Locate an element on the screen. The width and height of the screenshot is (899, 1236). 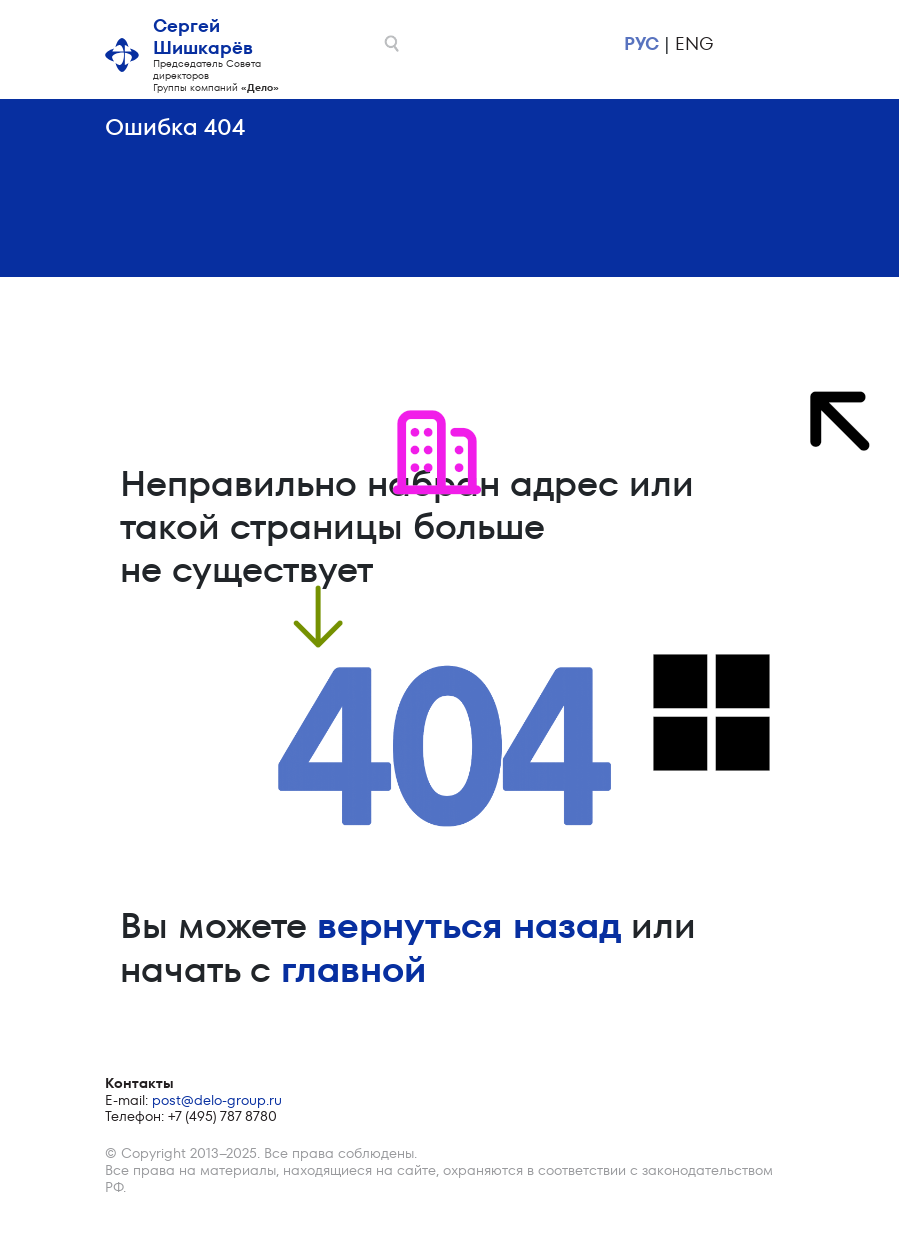
navigate back to previous screen is located at coordinates (840, 421).